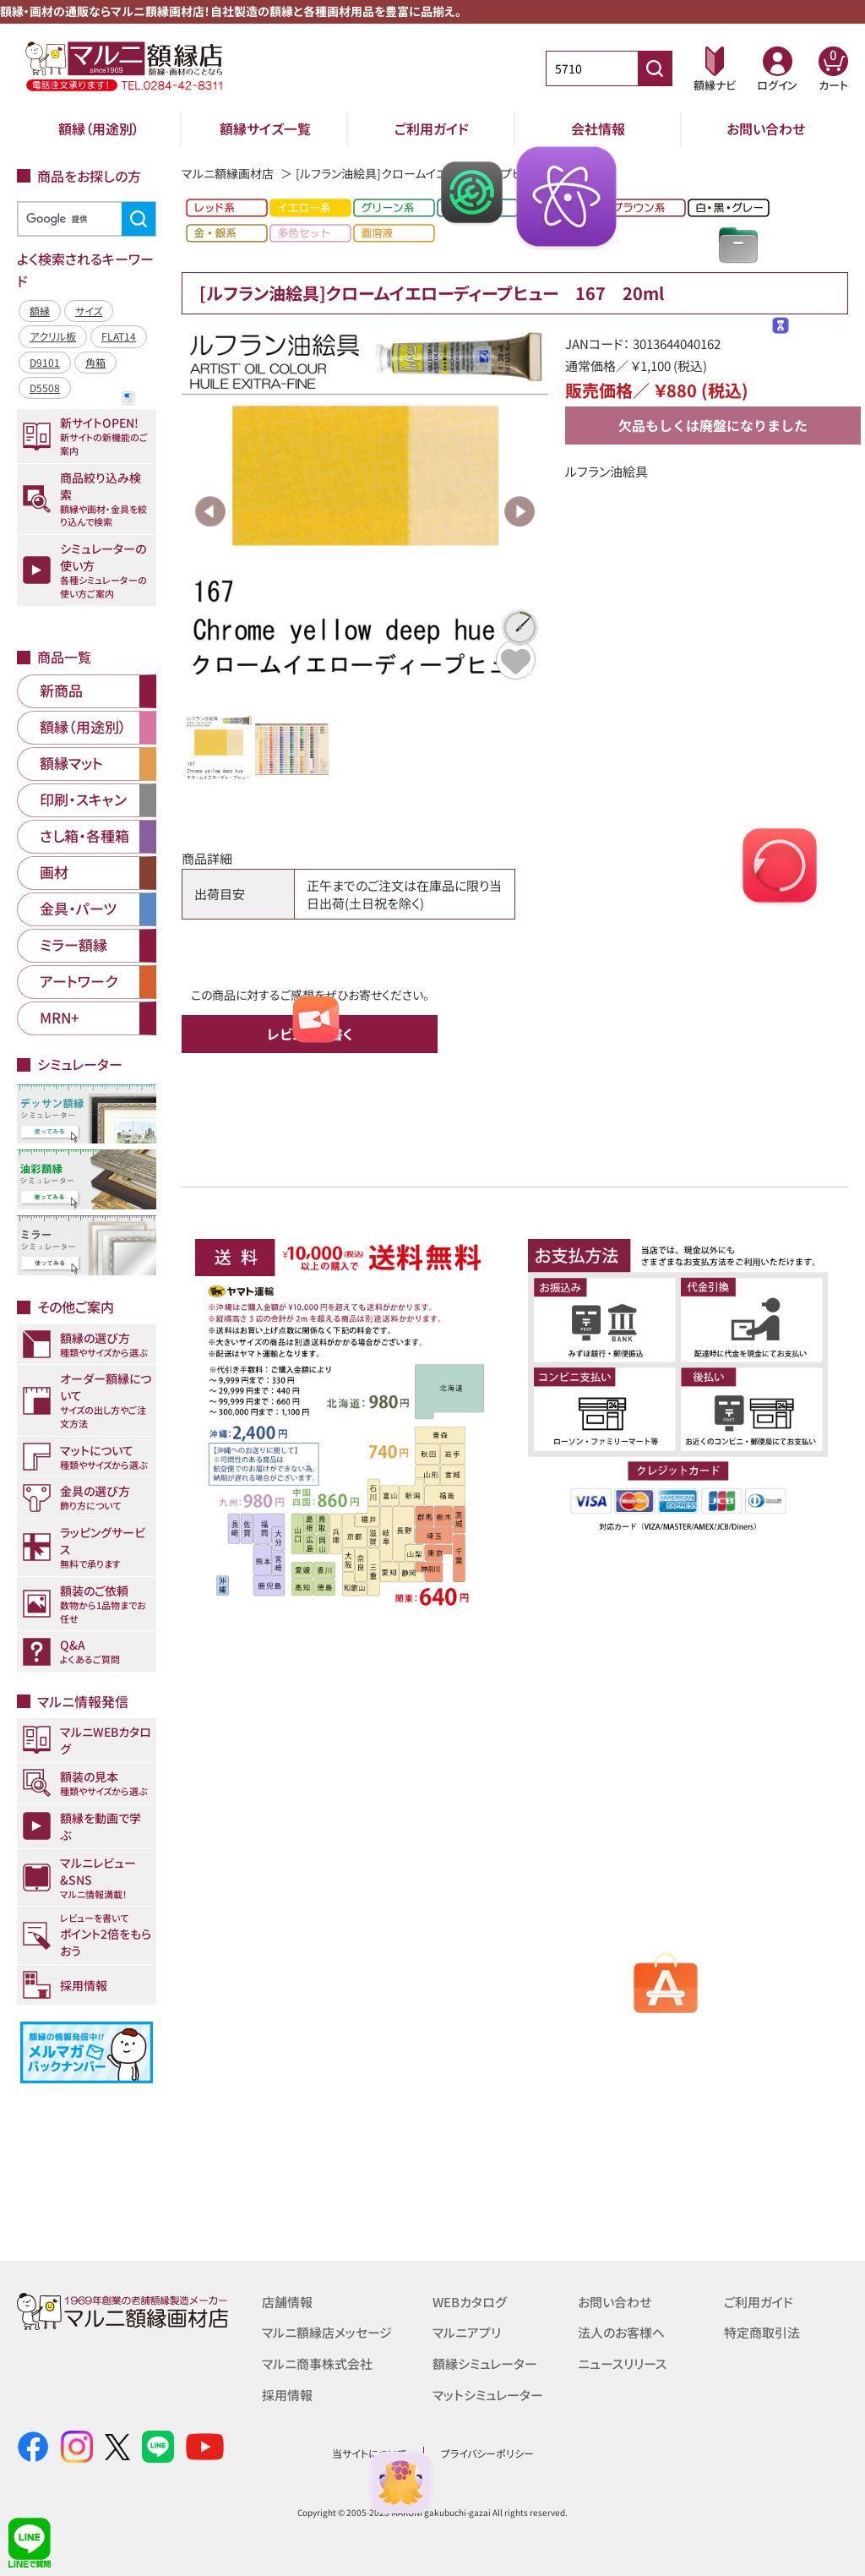 This screenshot has width=865, height=2576. Describe the element at coordinates (780, 865) in the screenshot. I see `open timeshift backup and restore utility` at that location.